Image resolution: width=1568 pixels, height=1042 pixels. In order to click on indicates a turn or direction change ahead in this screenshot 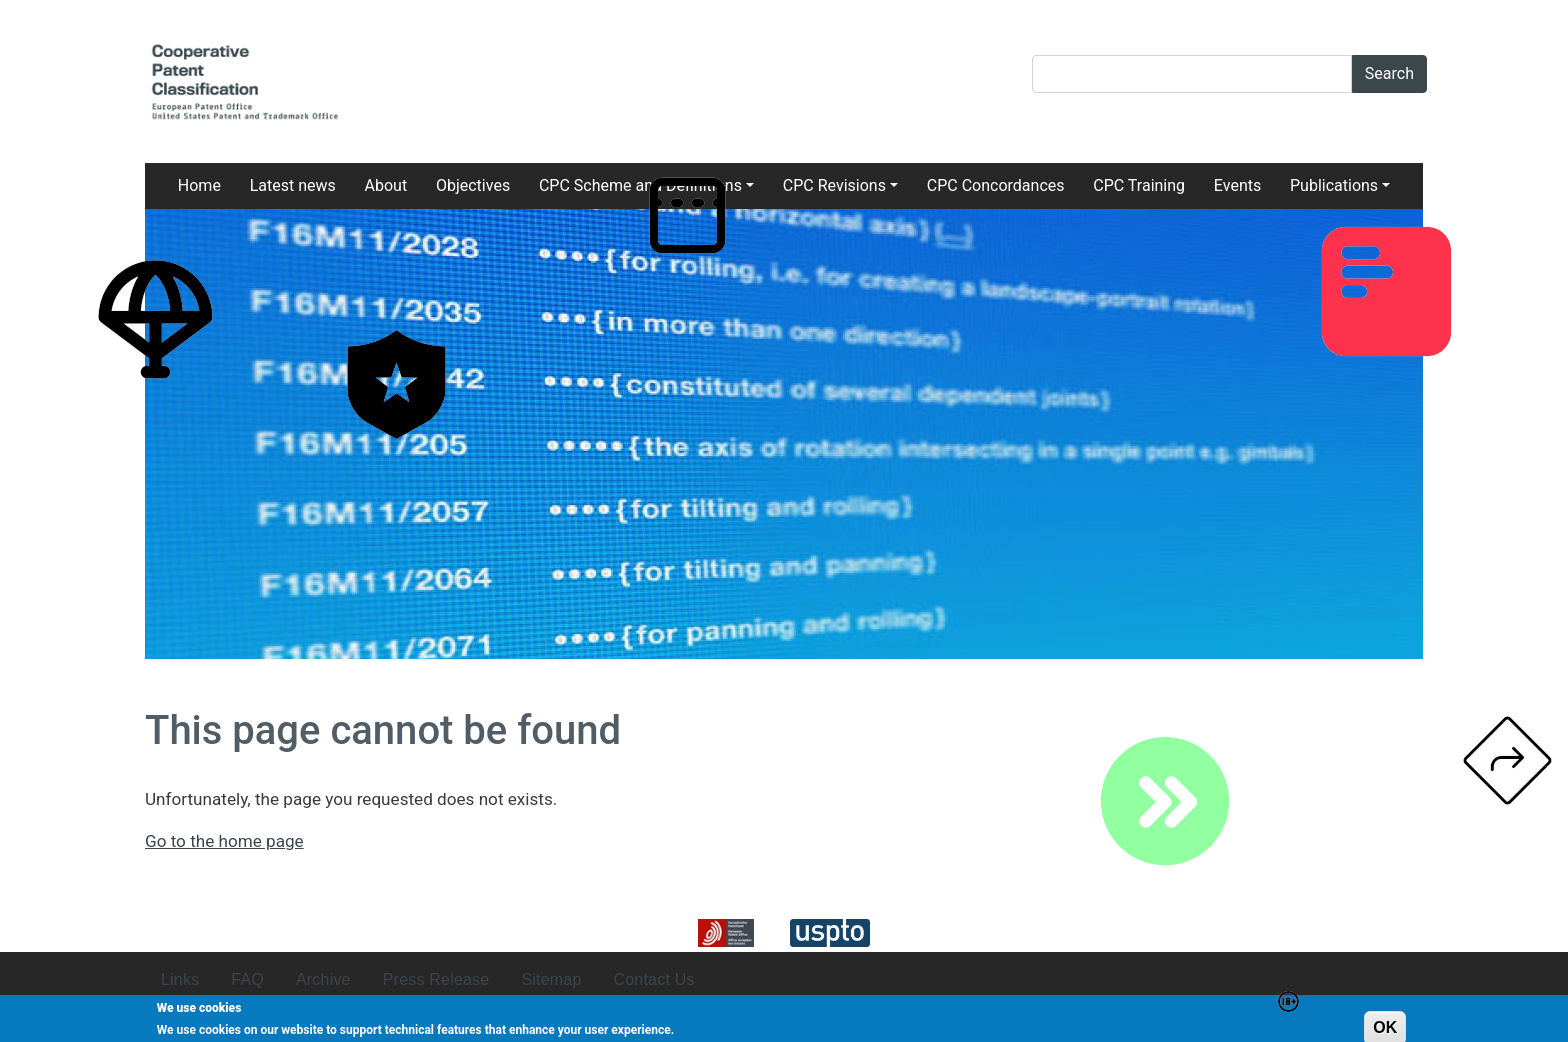, I will do `click(1507, 760)`.